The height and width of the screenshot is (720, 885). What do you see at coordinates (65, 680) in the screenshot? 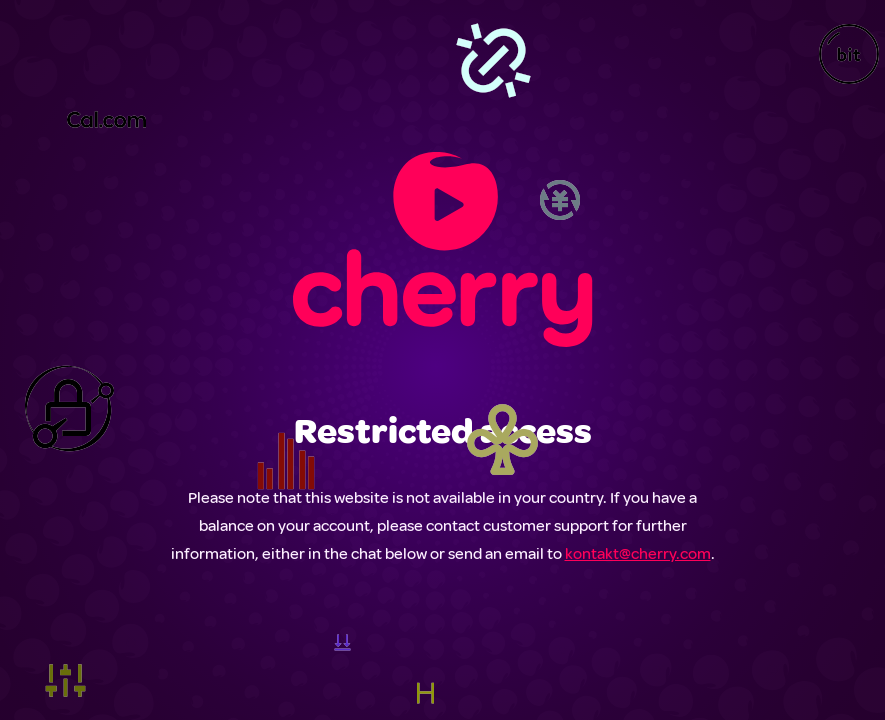
I see `access audio equalizer settings` at bounding box center [65, 680].